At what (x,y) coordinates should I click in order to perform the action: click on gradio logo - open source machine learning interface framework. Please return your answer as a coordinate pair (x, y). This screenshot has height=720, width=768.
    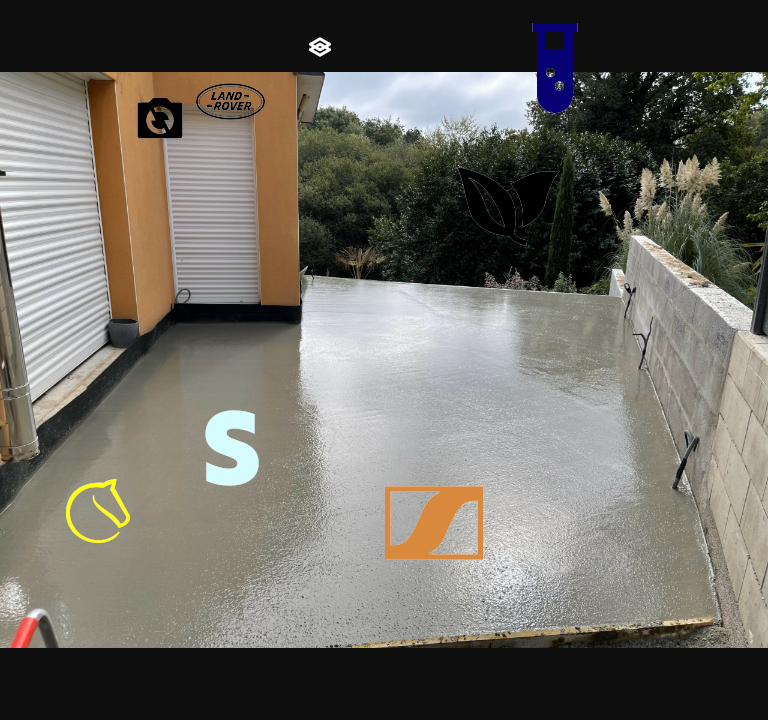
    Looking at the image, I should click on (320, 47).